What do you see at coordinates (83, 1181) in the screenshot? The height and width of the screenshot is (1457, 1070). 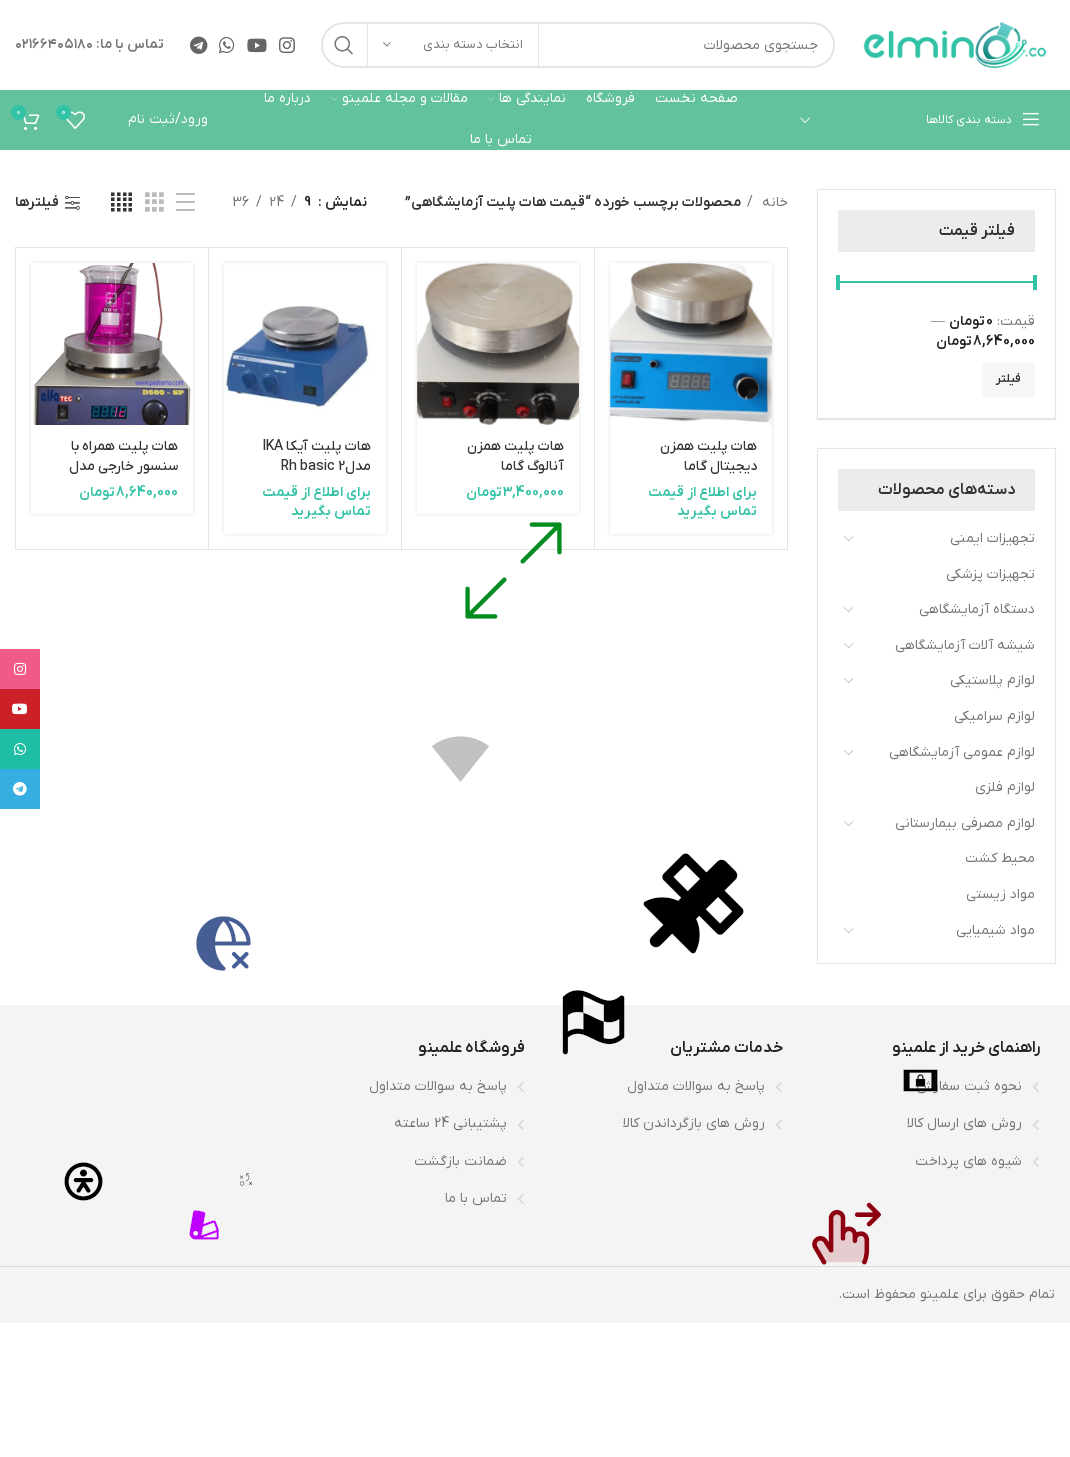 I see `view user profile` at bounding box center [83, 1181].